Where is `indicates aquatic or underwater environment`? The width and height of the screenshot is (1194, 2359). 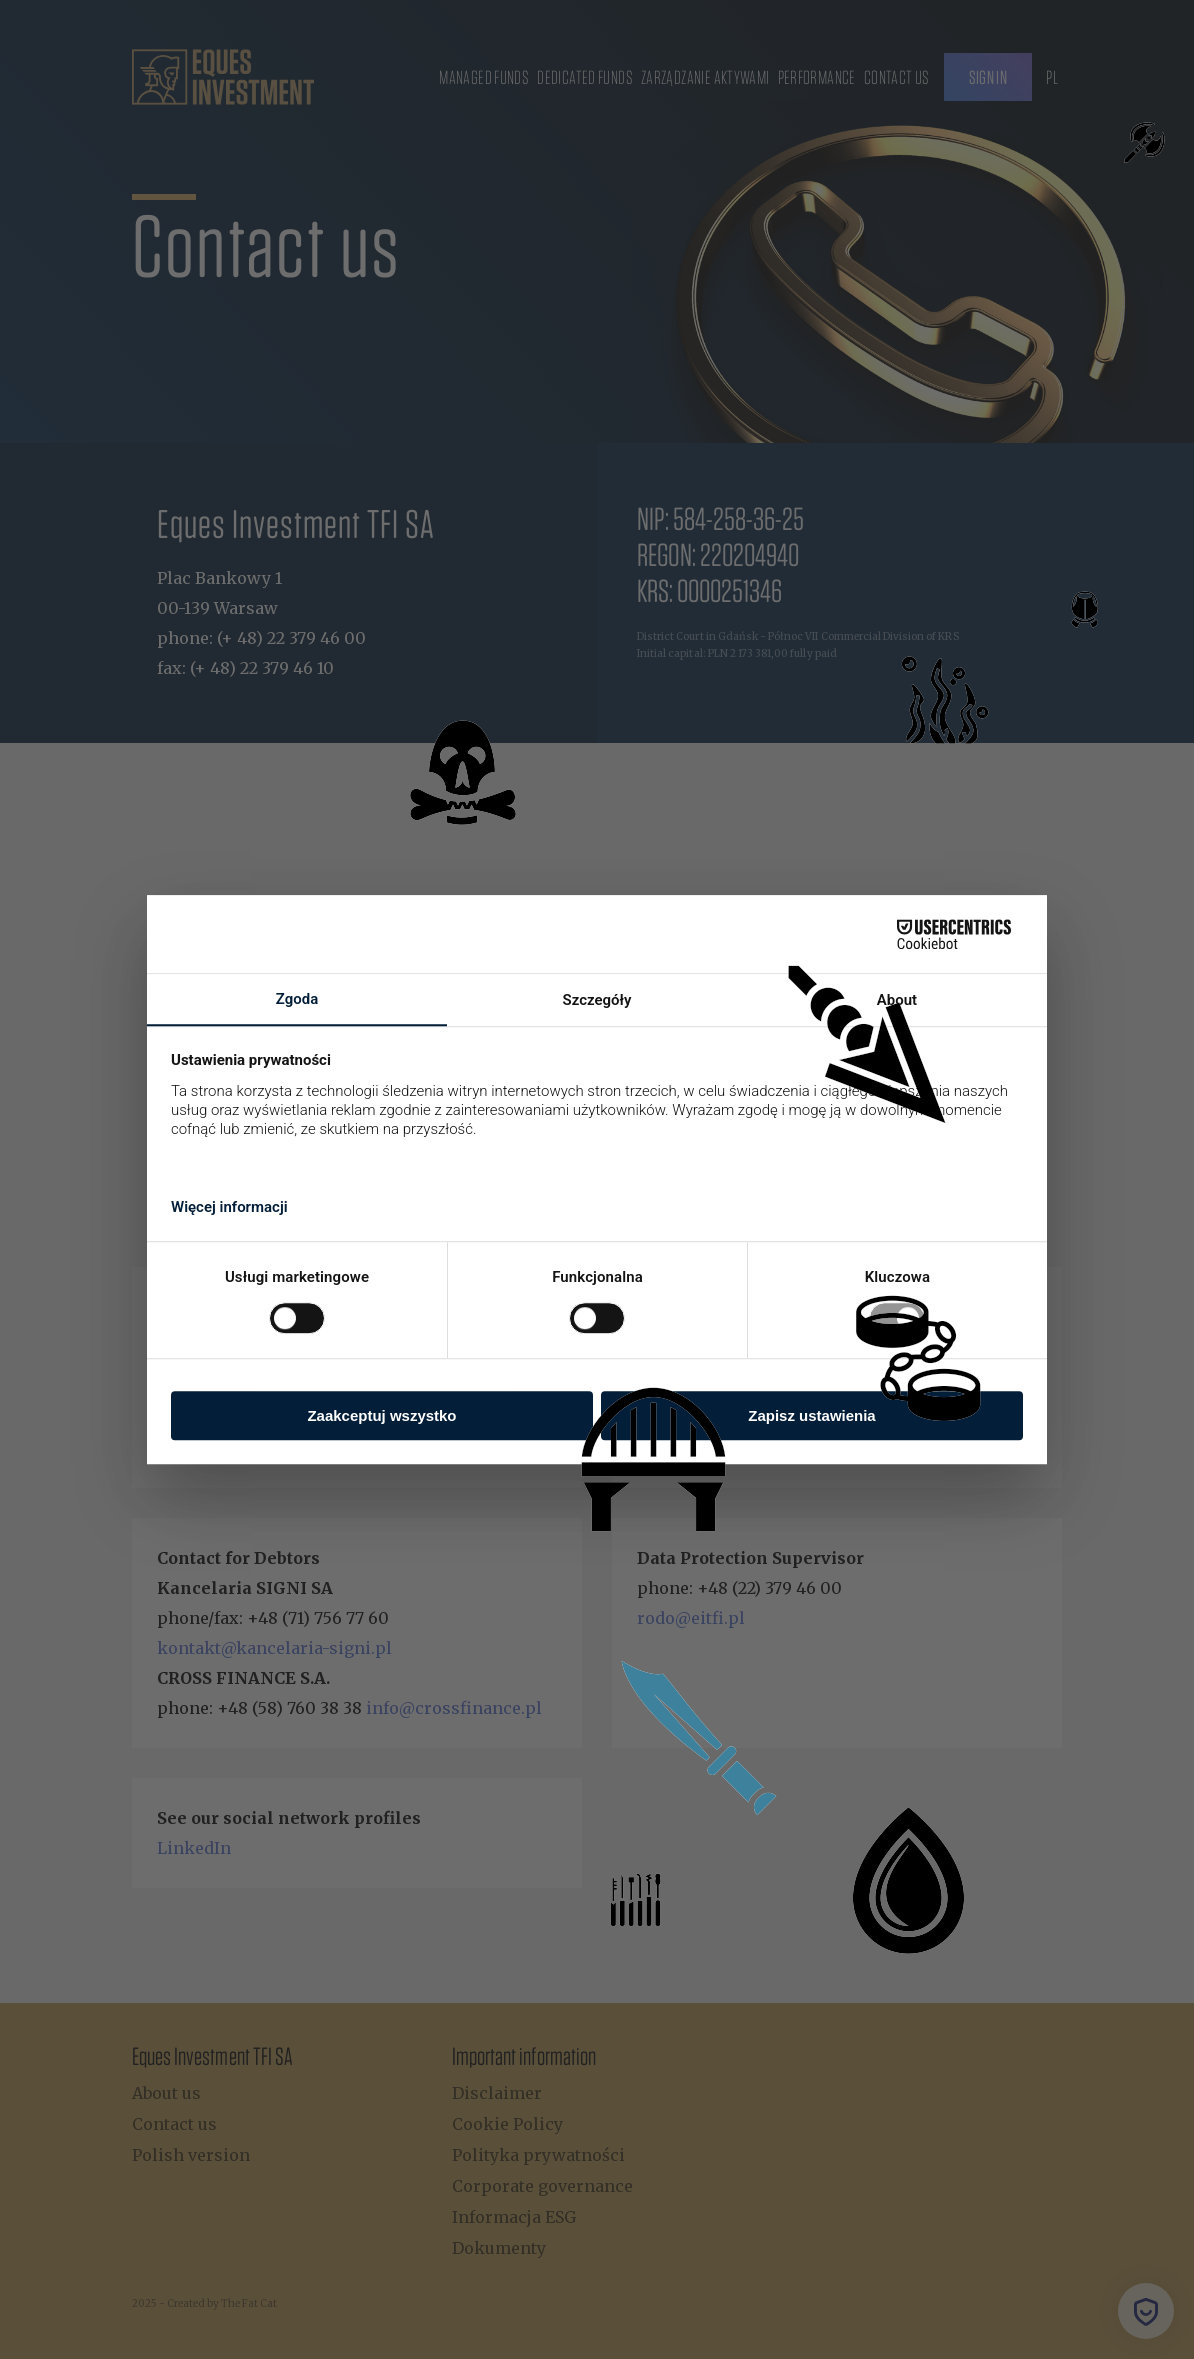 indicates aquatic or underwater environment is located at coordinates (945, 700).